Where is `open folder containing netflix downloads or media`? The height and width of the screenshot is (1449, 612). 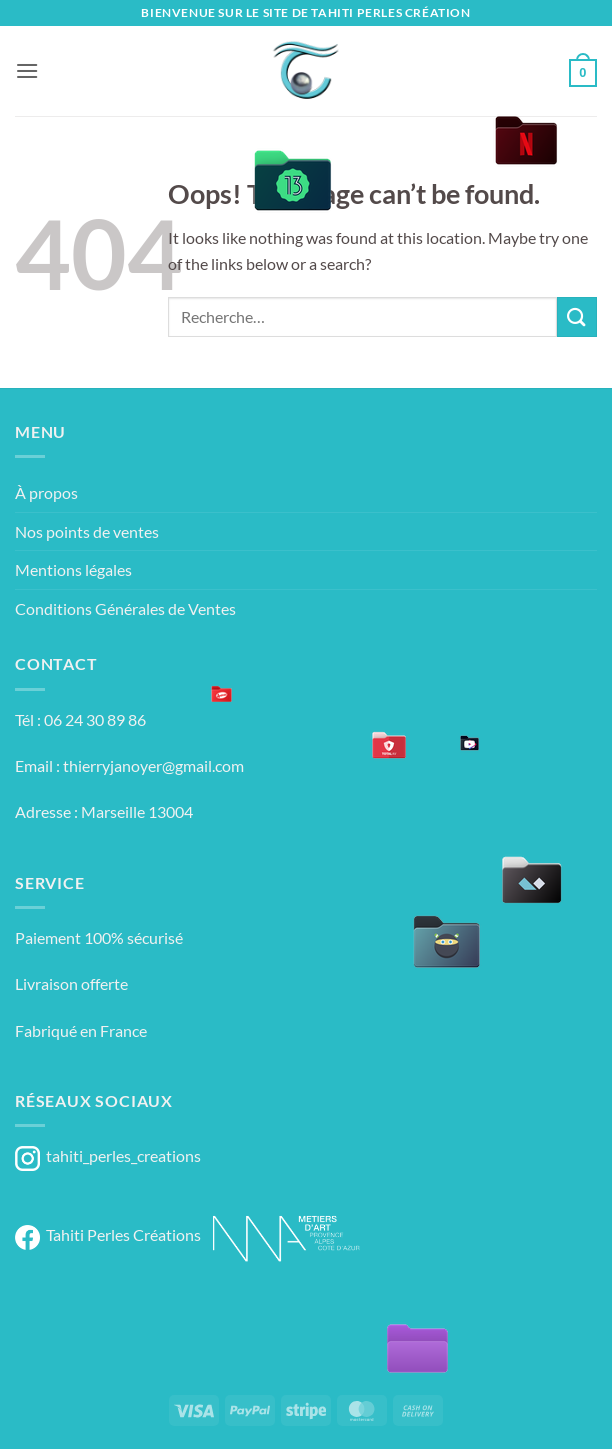
open folder containing netflix downloads or media is located at coordinates (526, 142).